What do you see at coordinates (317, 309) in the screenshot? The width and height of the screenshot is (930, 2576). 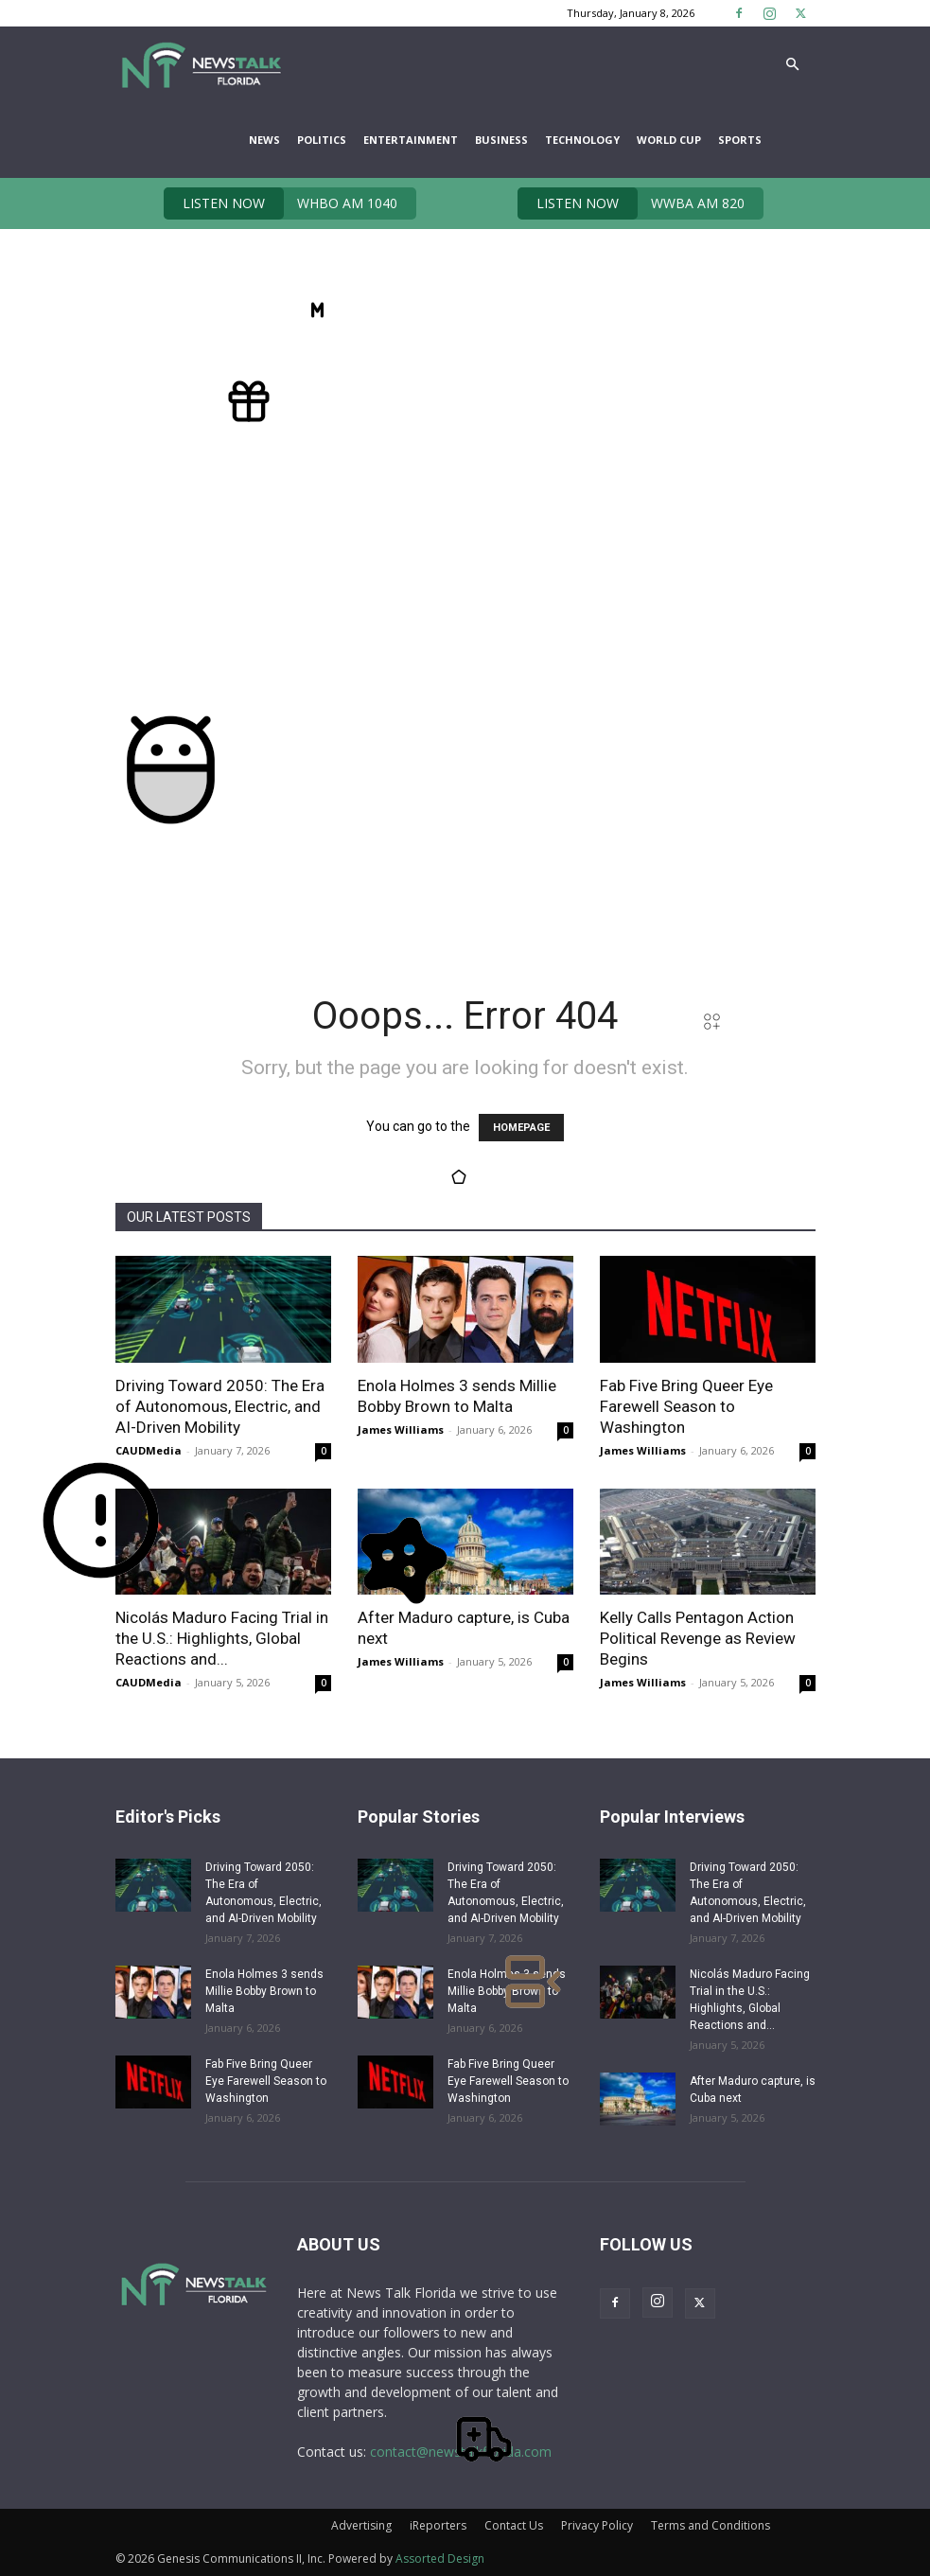 I see `indicates medium size option` at bounding box center [317, 309].